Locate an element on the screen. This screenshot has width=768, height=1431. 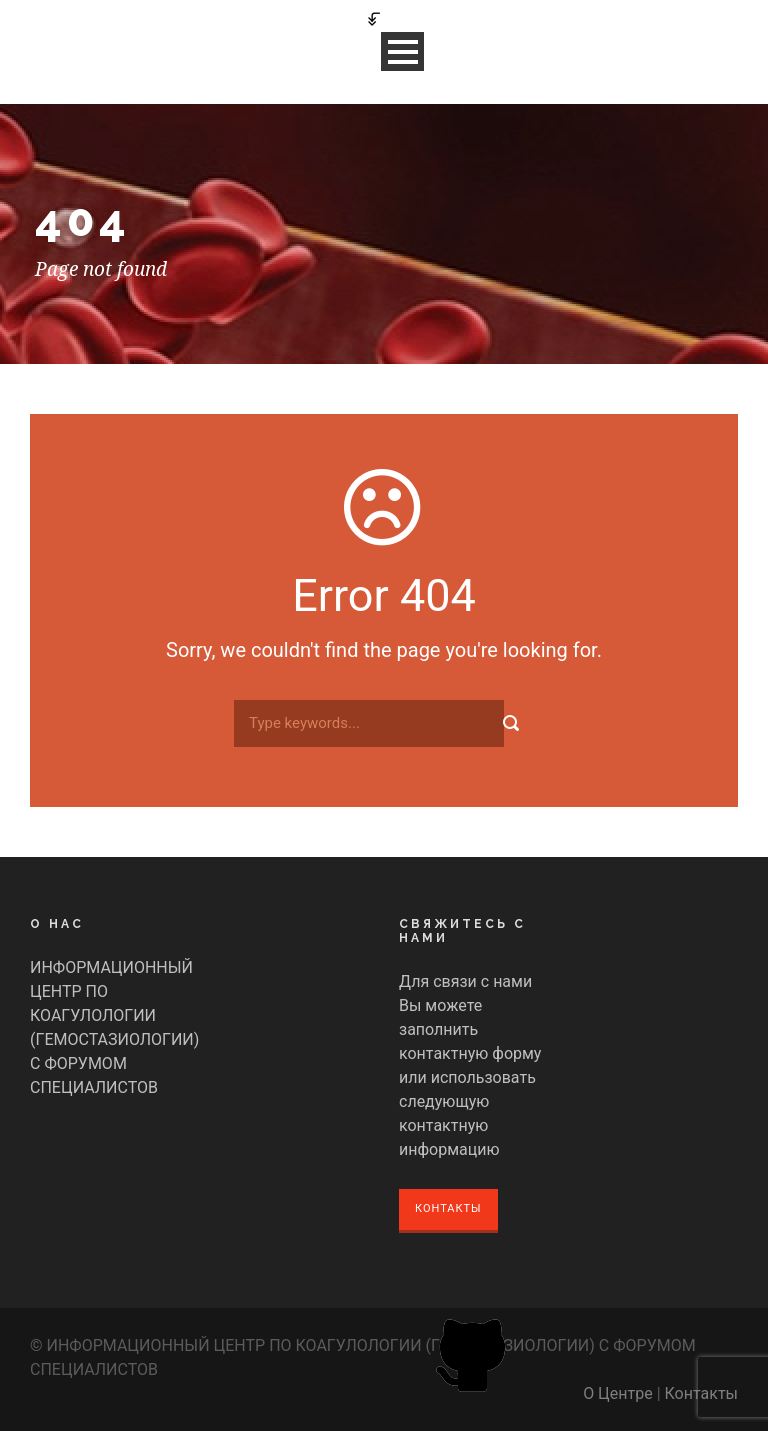
go back and scroll down is located at coordinates (374, 19).